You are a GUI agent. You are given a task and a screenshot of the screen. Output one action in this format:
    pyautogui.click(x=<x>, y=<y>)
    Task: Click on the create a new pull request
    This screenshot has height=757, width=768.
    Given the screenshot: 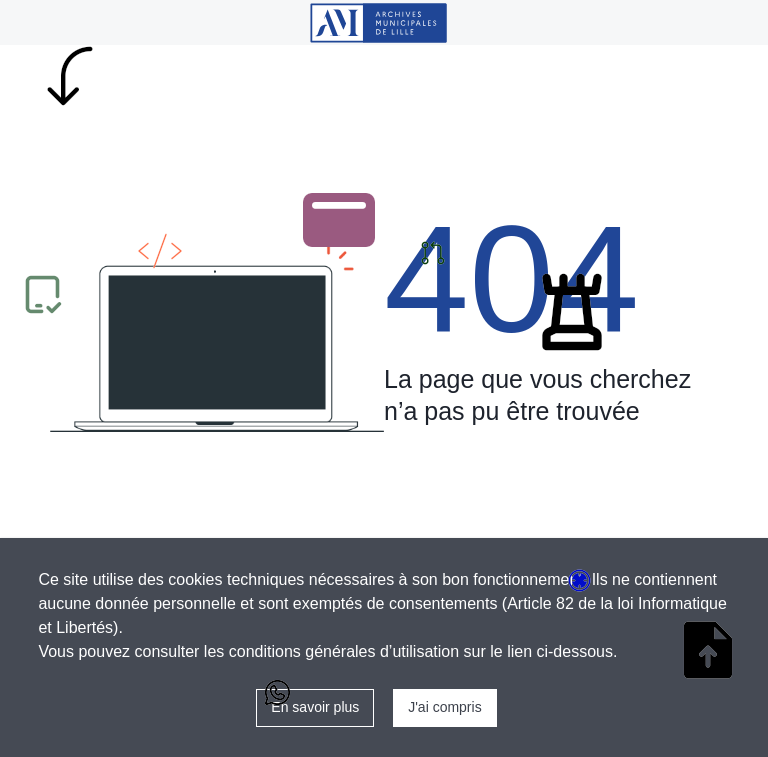 What is the action you would take?
    pyautogui.click(x=433, y=253)
    